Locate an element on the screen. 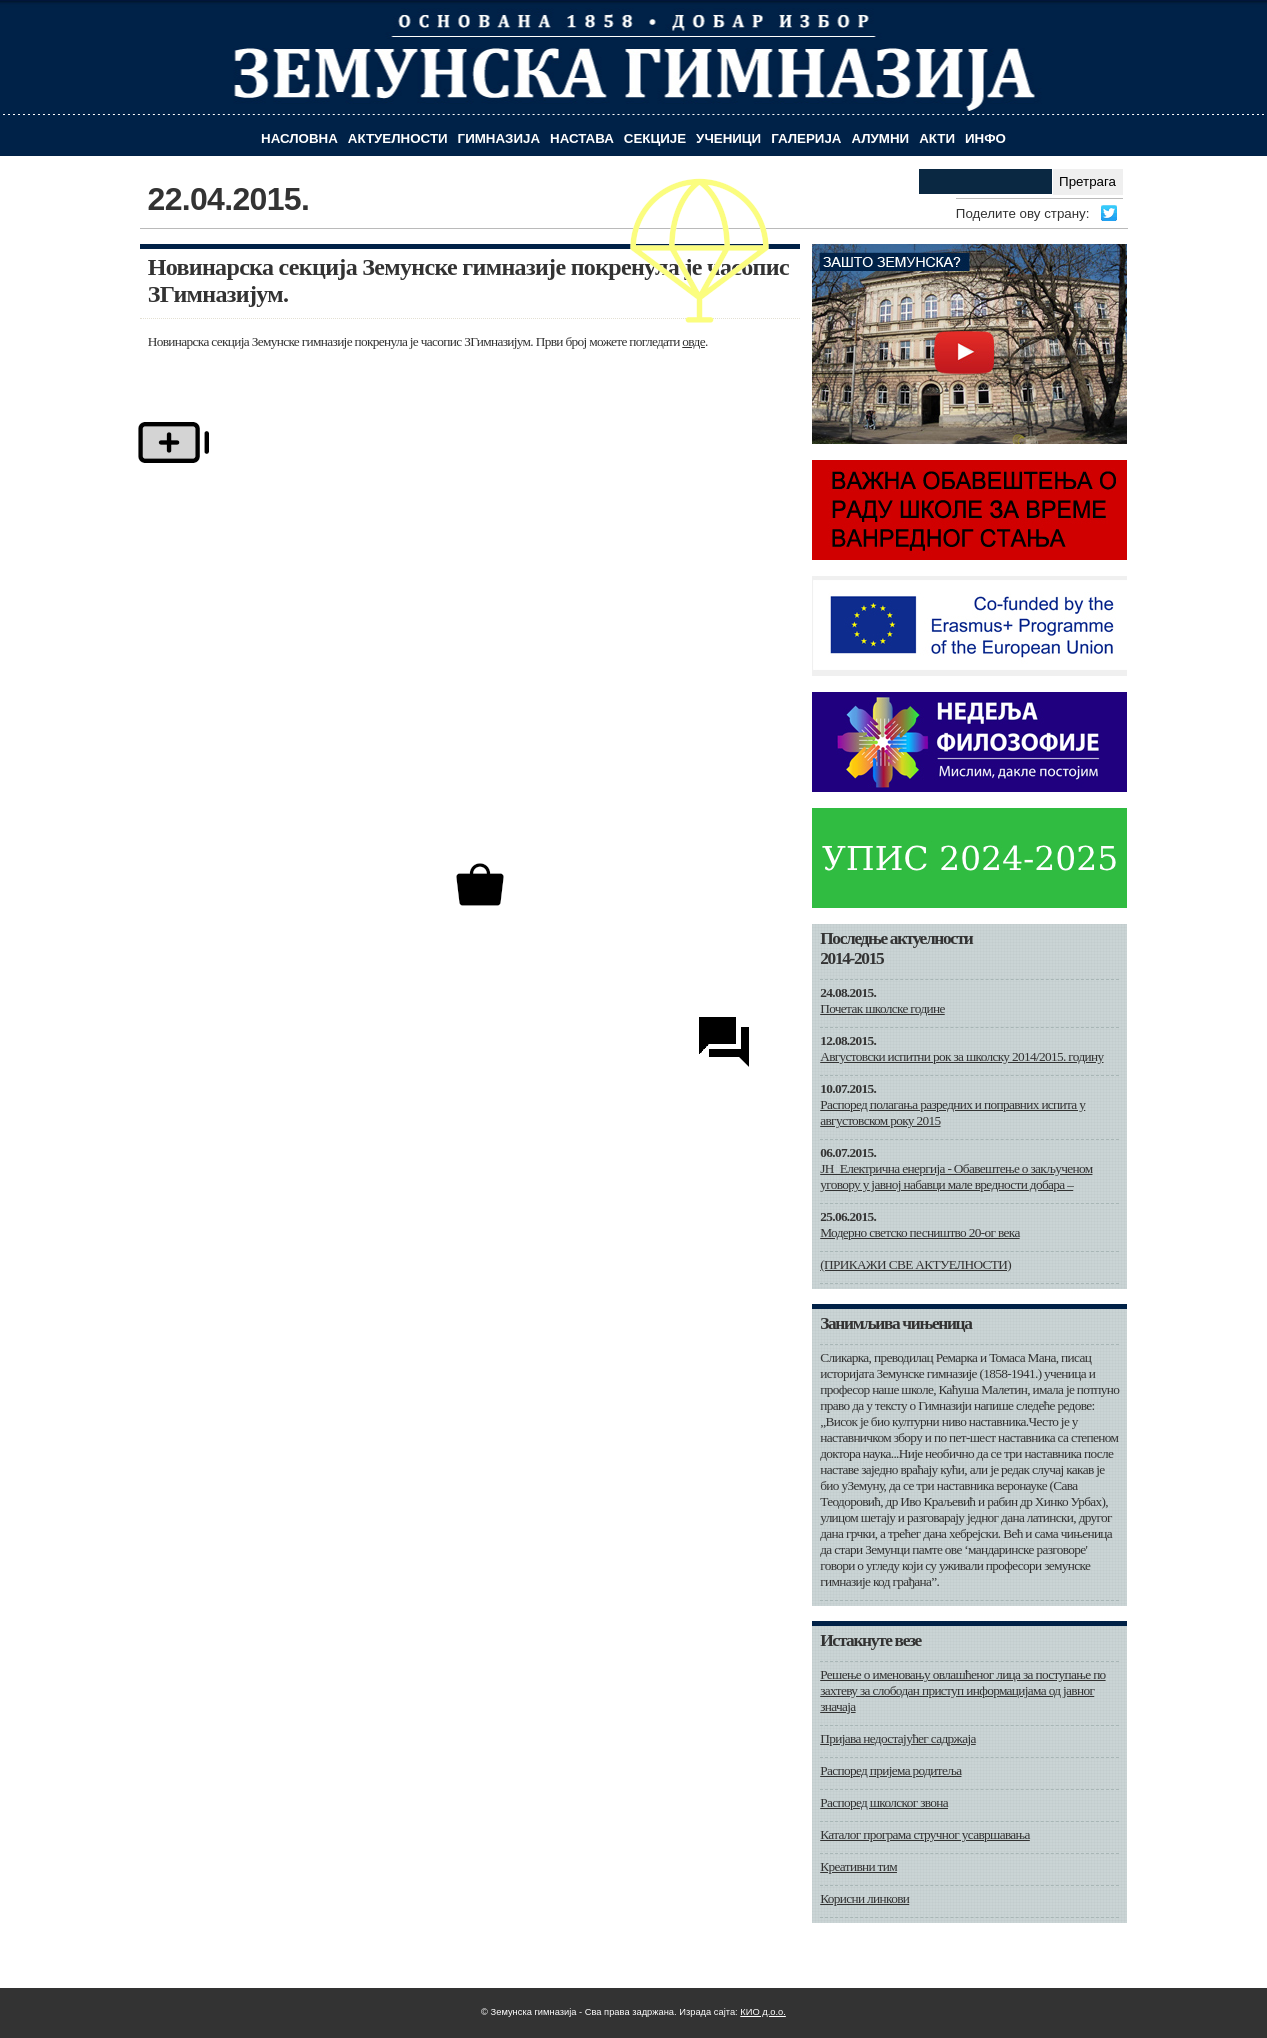 This screenshot has width=1267, height=2038. access airdrop or file drop feature is located at coordinates (699, 253).